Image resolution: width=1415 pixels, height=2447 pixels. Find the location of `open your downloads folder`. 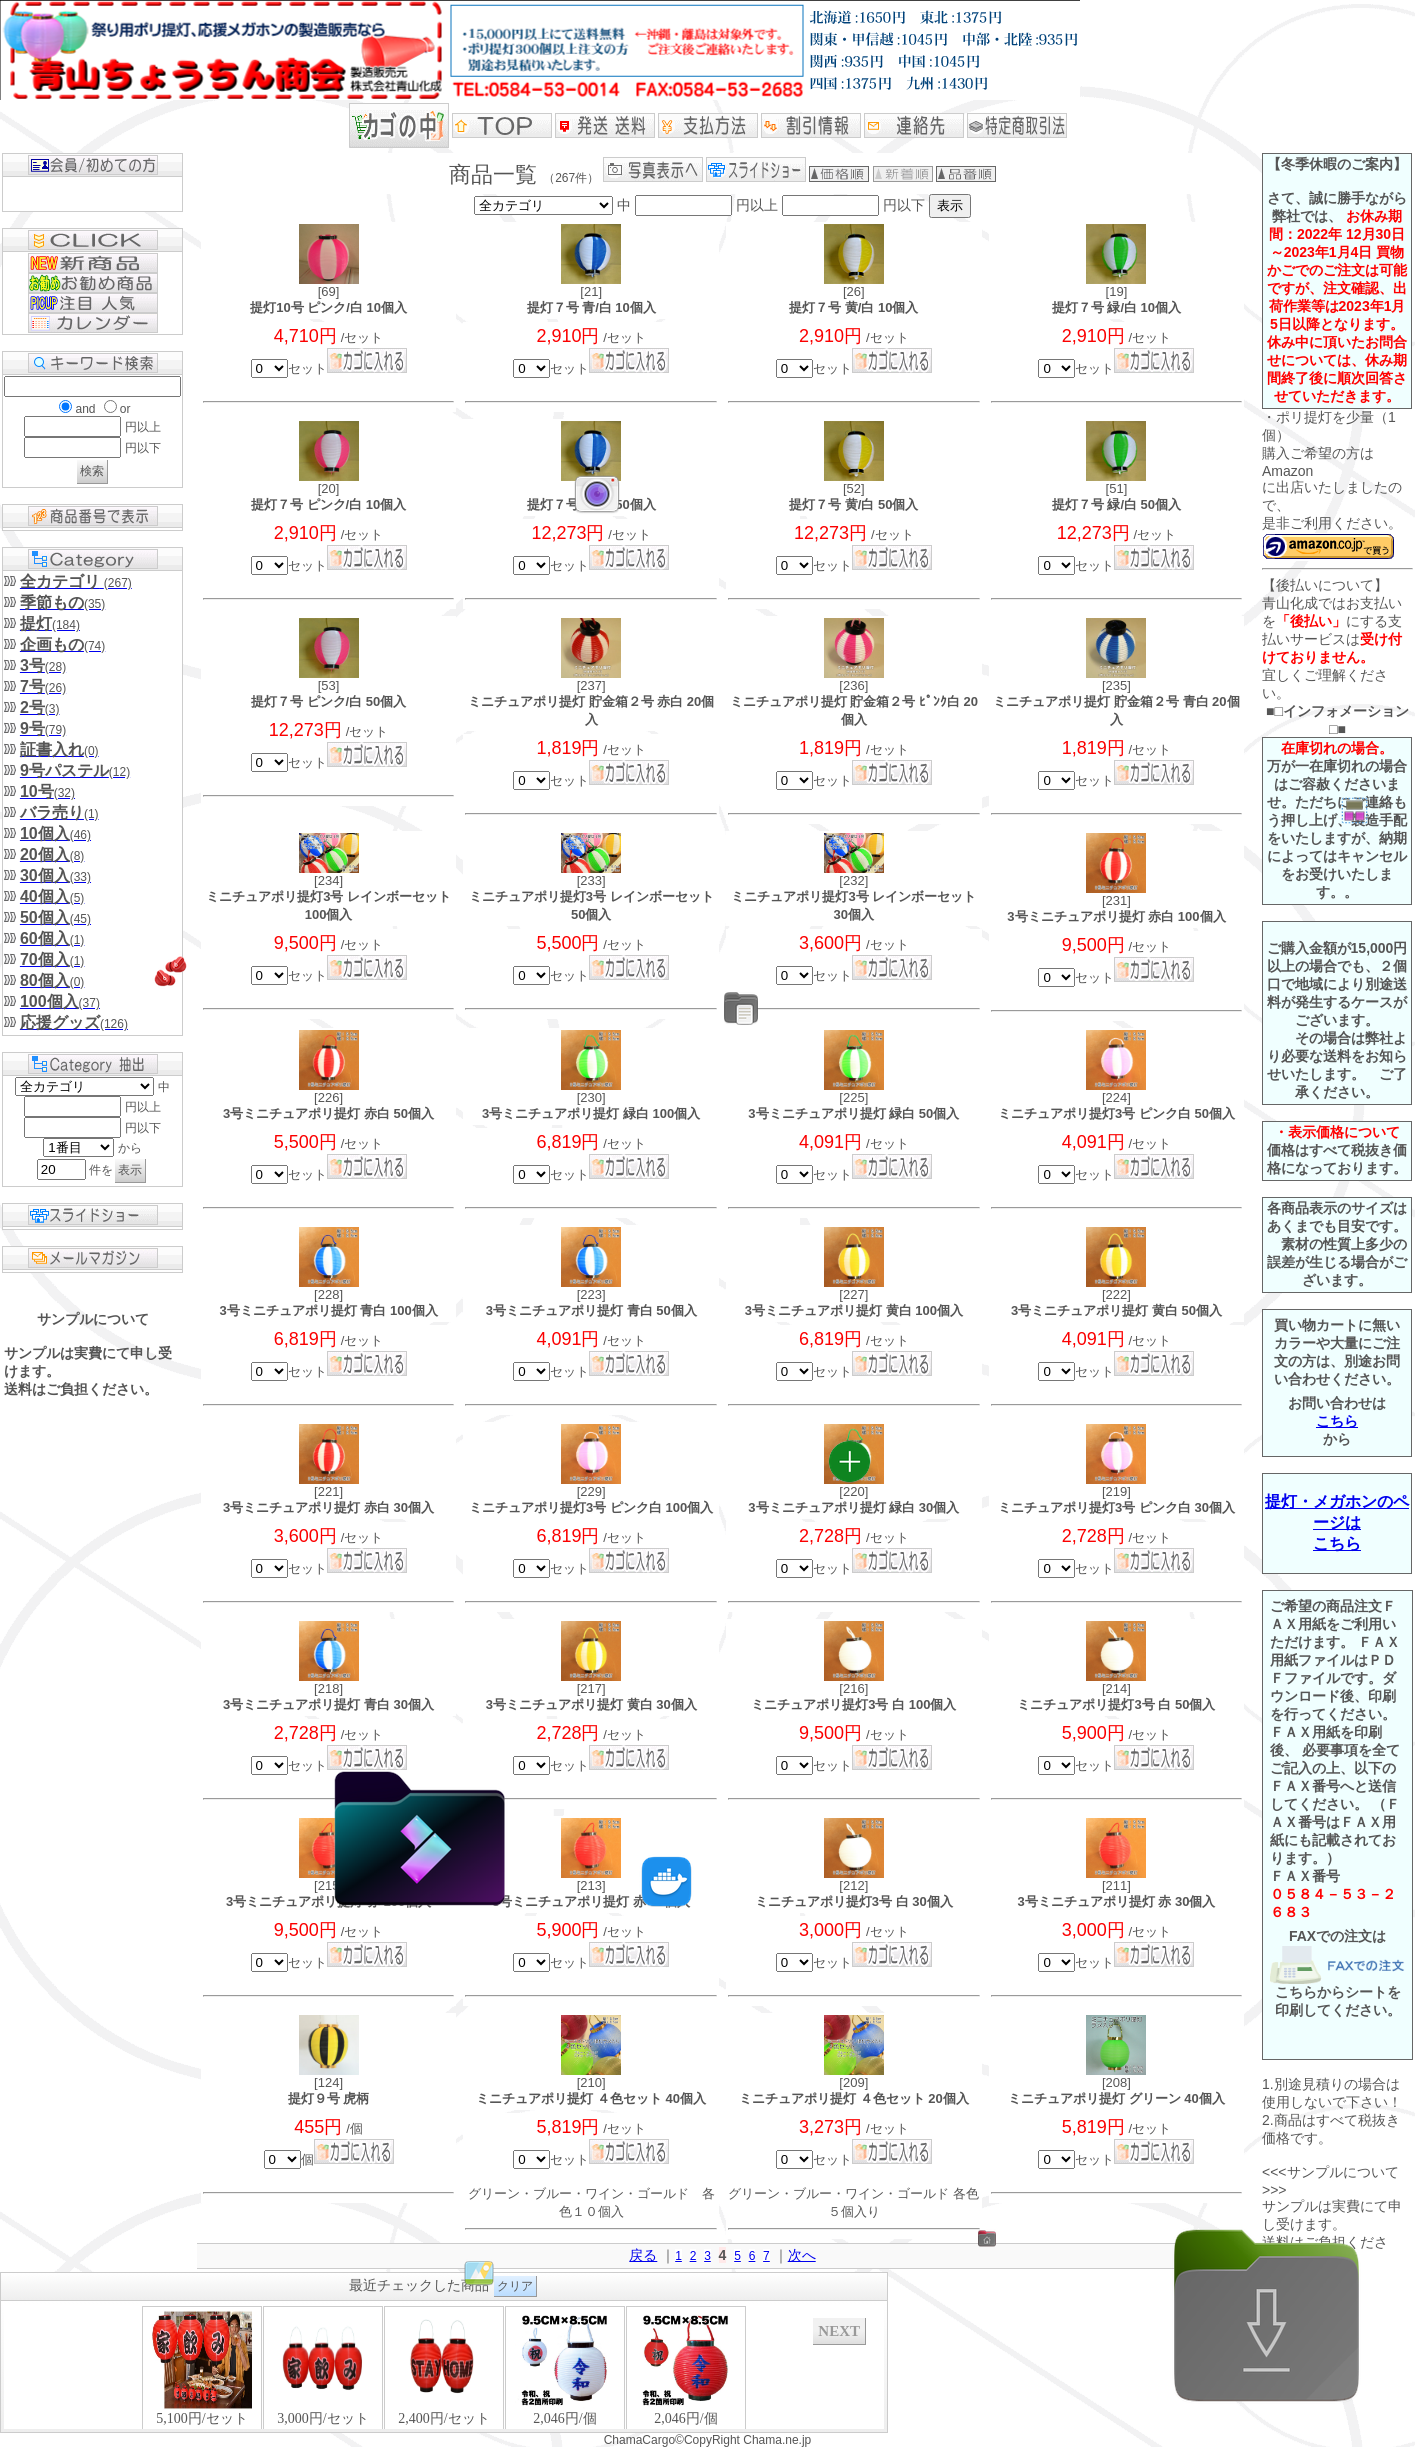

open your downloads folder is located at coordinates (1266, 2315).